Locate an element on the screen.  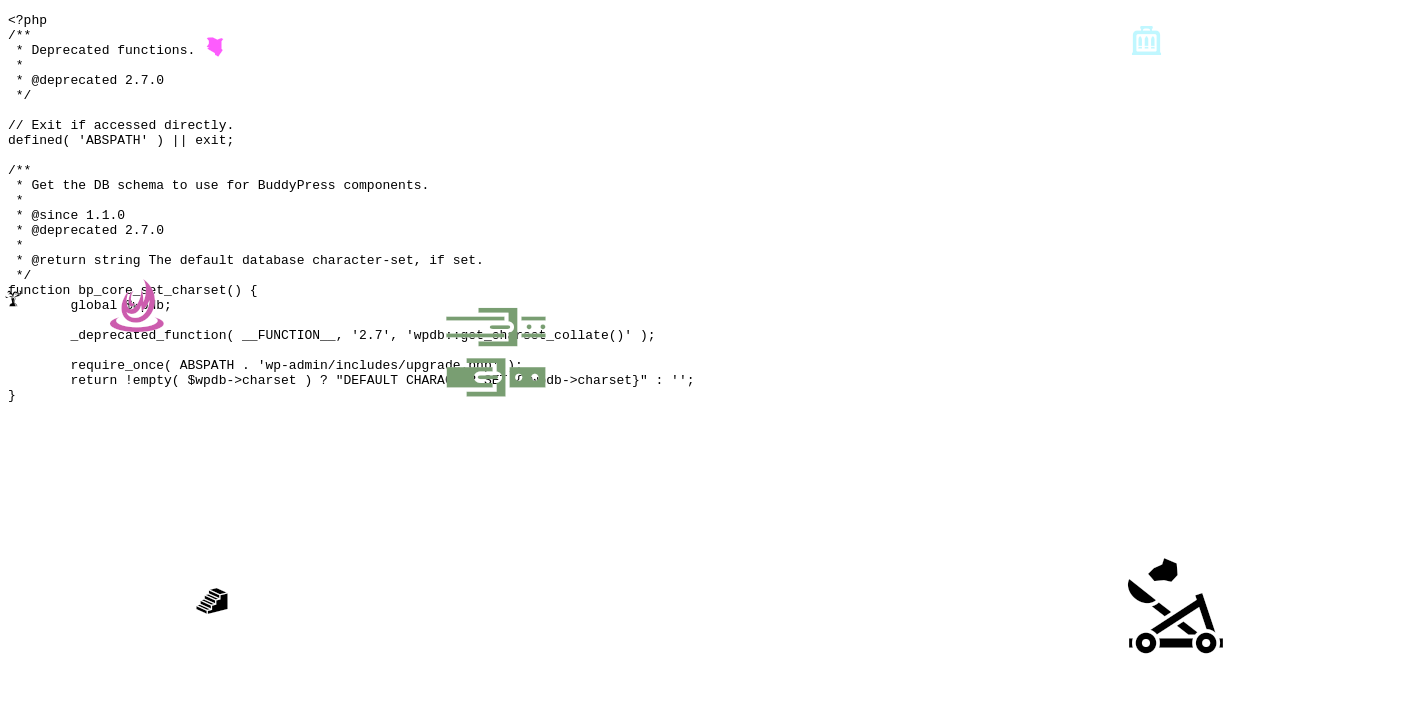
indicates a fire hazard or danger zone is located at coordinates (137, 305).